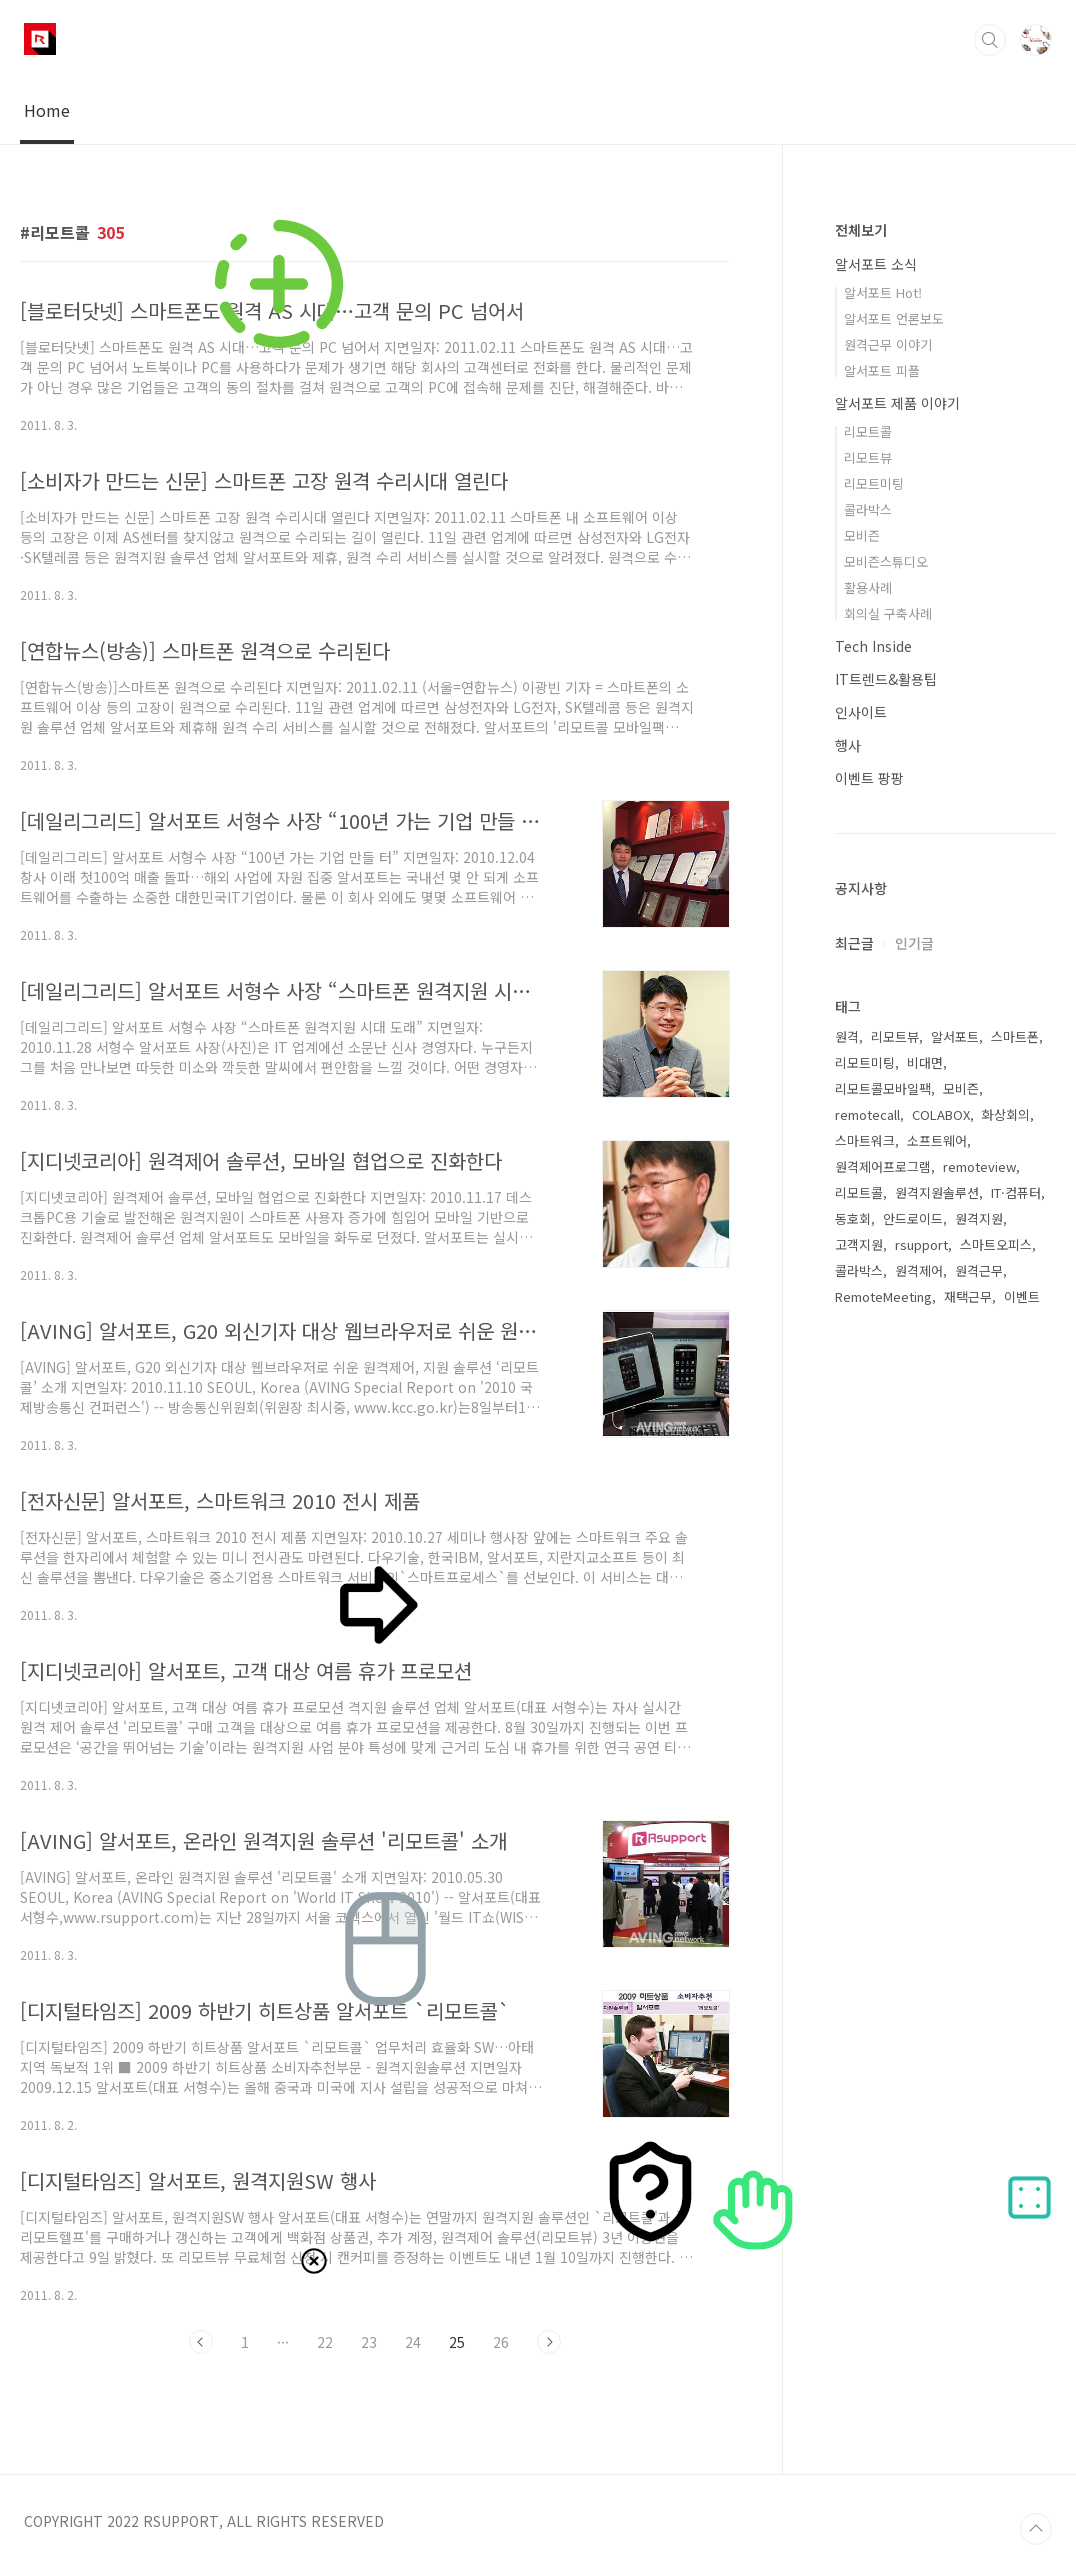 This screenshot has height=2569, width=1076. Describe the element at coordinates (314, 2261) in the screenshot. I see `close or dismiss a dialog` at that location.